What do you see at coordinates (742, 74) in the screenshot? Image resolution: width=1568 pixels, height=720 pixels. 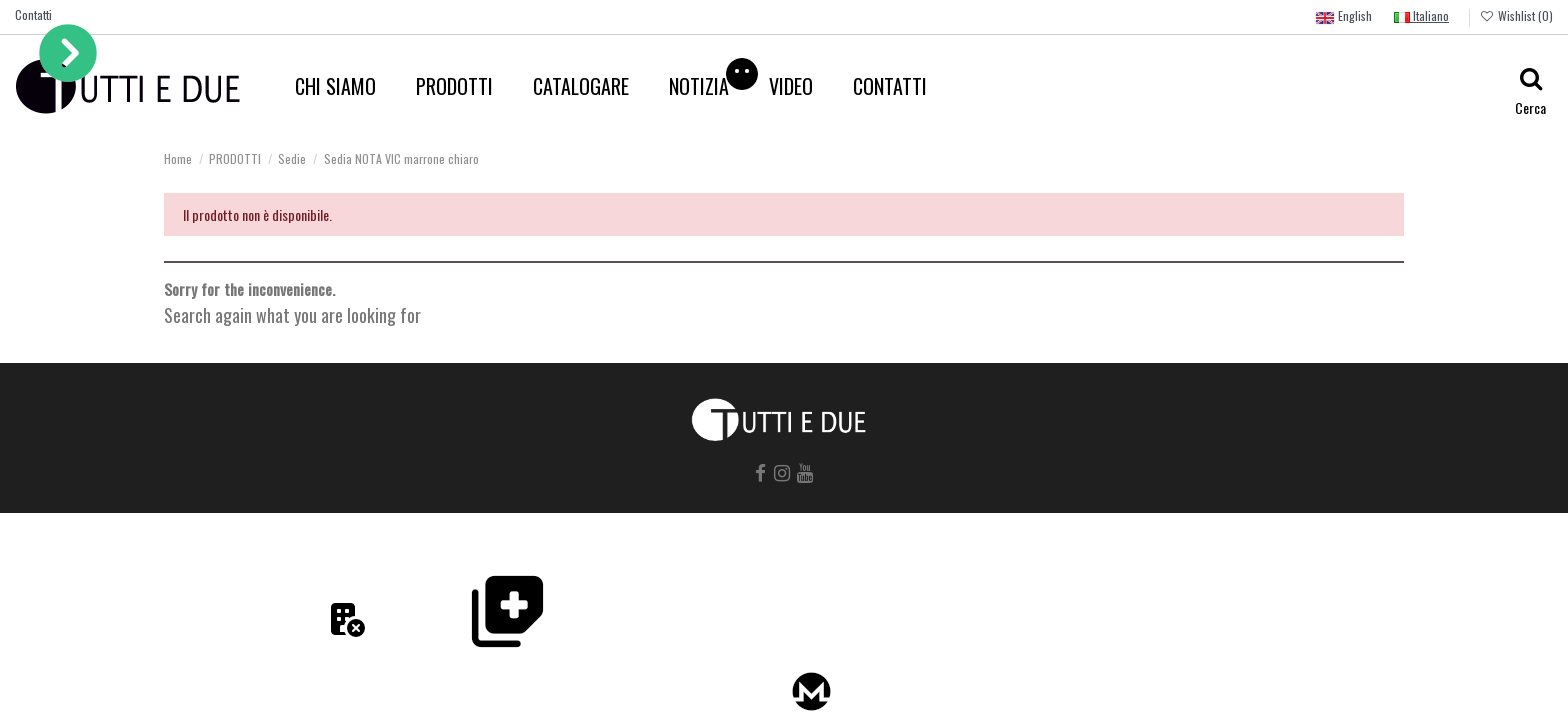 I see `indicates neutral or no feedback given` at bounding box center [742, 74].